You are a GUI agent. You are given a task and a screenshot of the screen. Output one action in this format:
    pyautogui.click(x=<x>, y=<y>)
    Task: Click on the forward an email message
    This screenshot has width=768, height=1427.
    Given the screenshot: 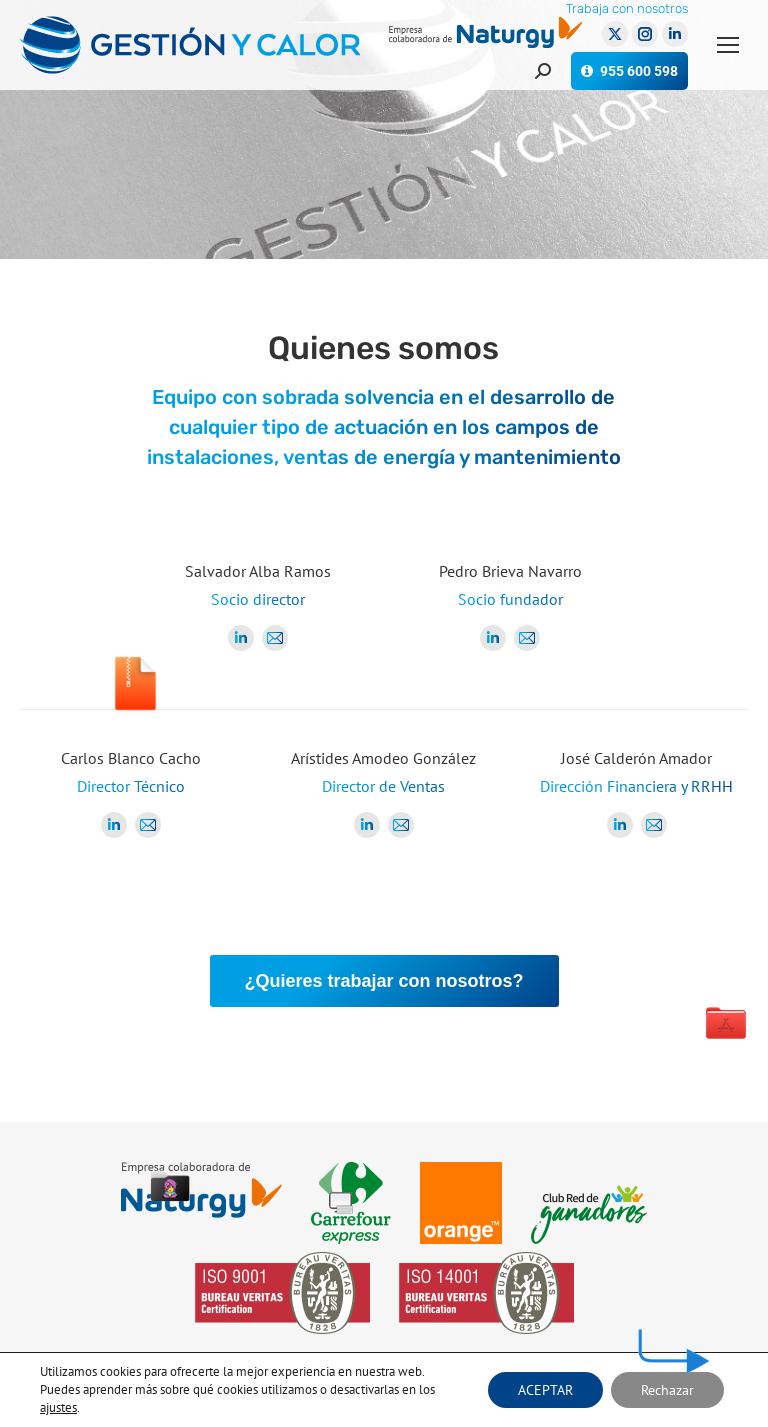 What is the action you would take?
    pyautogui.click(x=675, y=1351)
    